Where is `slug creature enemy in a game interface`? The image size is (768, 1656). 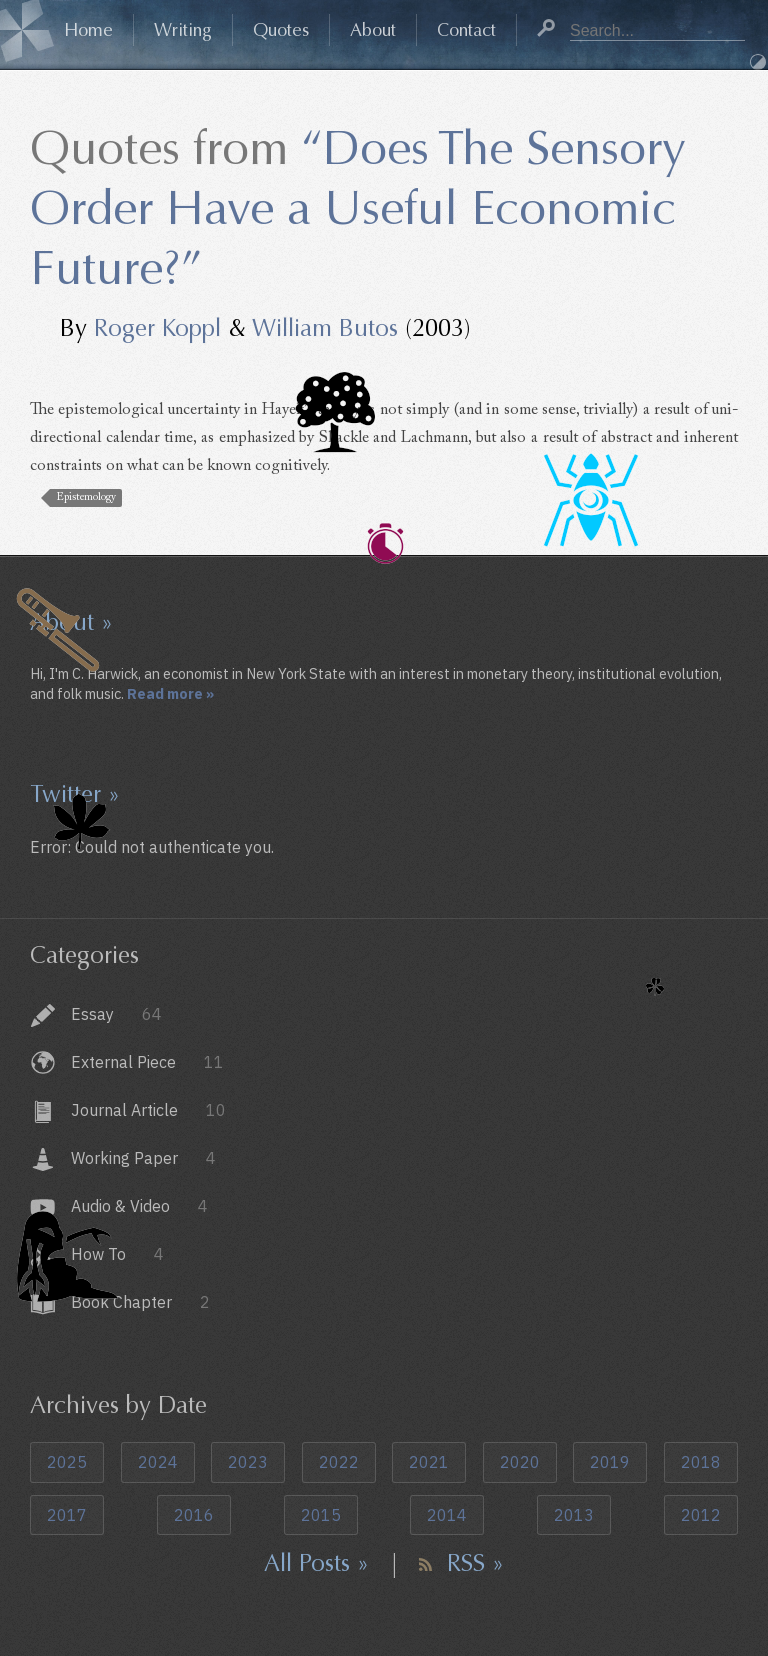
slug creature enemy in a game interface is located at coordinates (67, 1256).